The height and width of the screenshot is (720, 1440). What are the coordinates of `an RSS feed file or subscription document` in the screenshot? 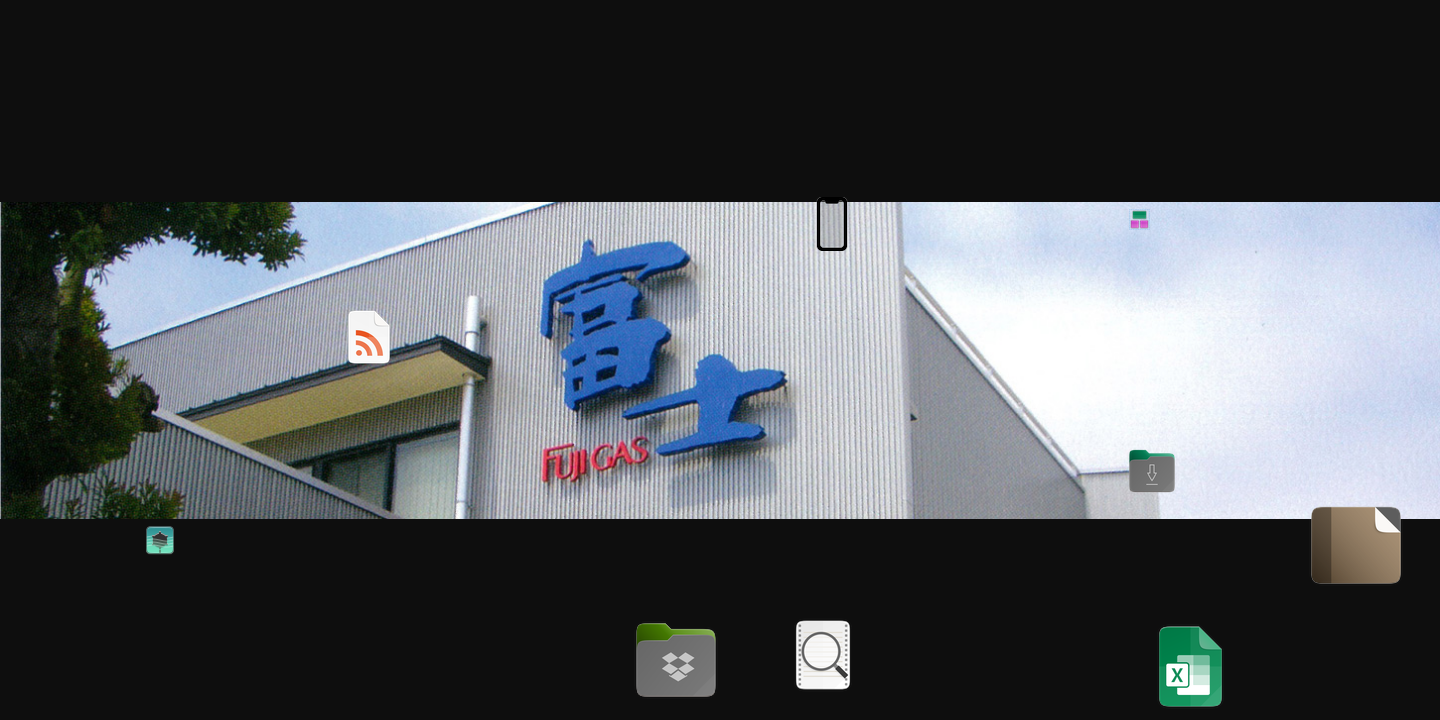 It's located at (369, 337).